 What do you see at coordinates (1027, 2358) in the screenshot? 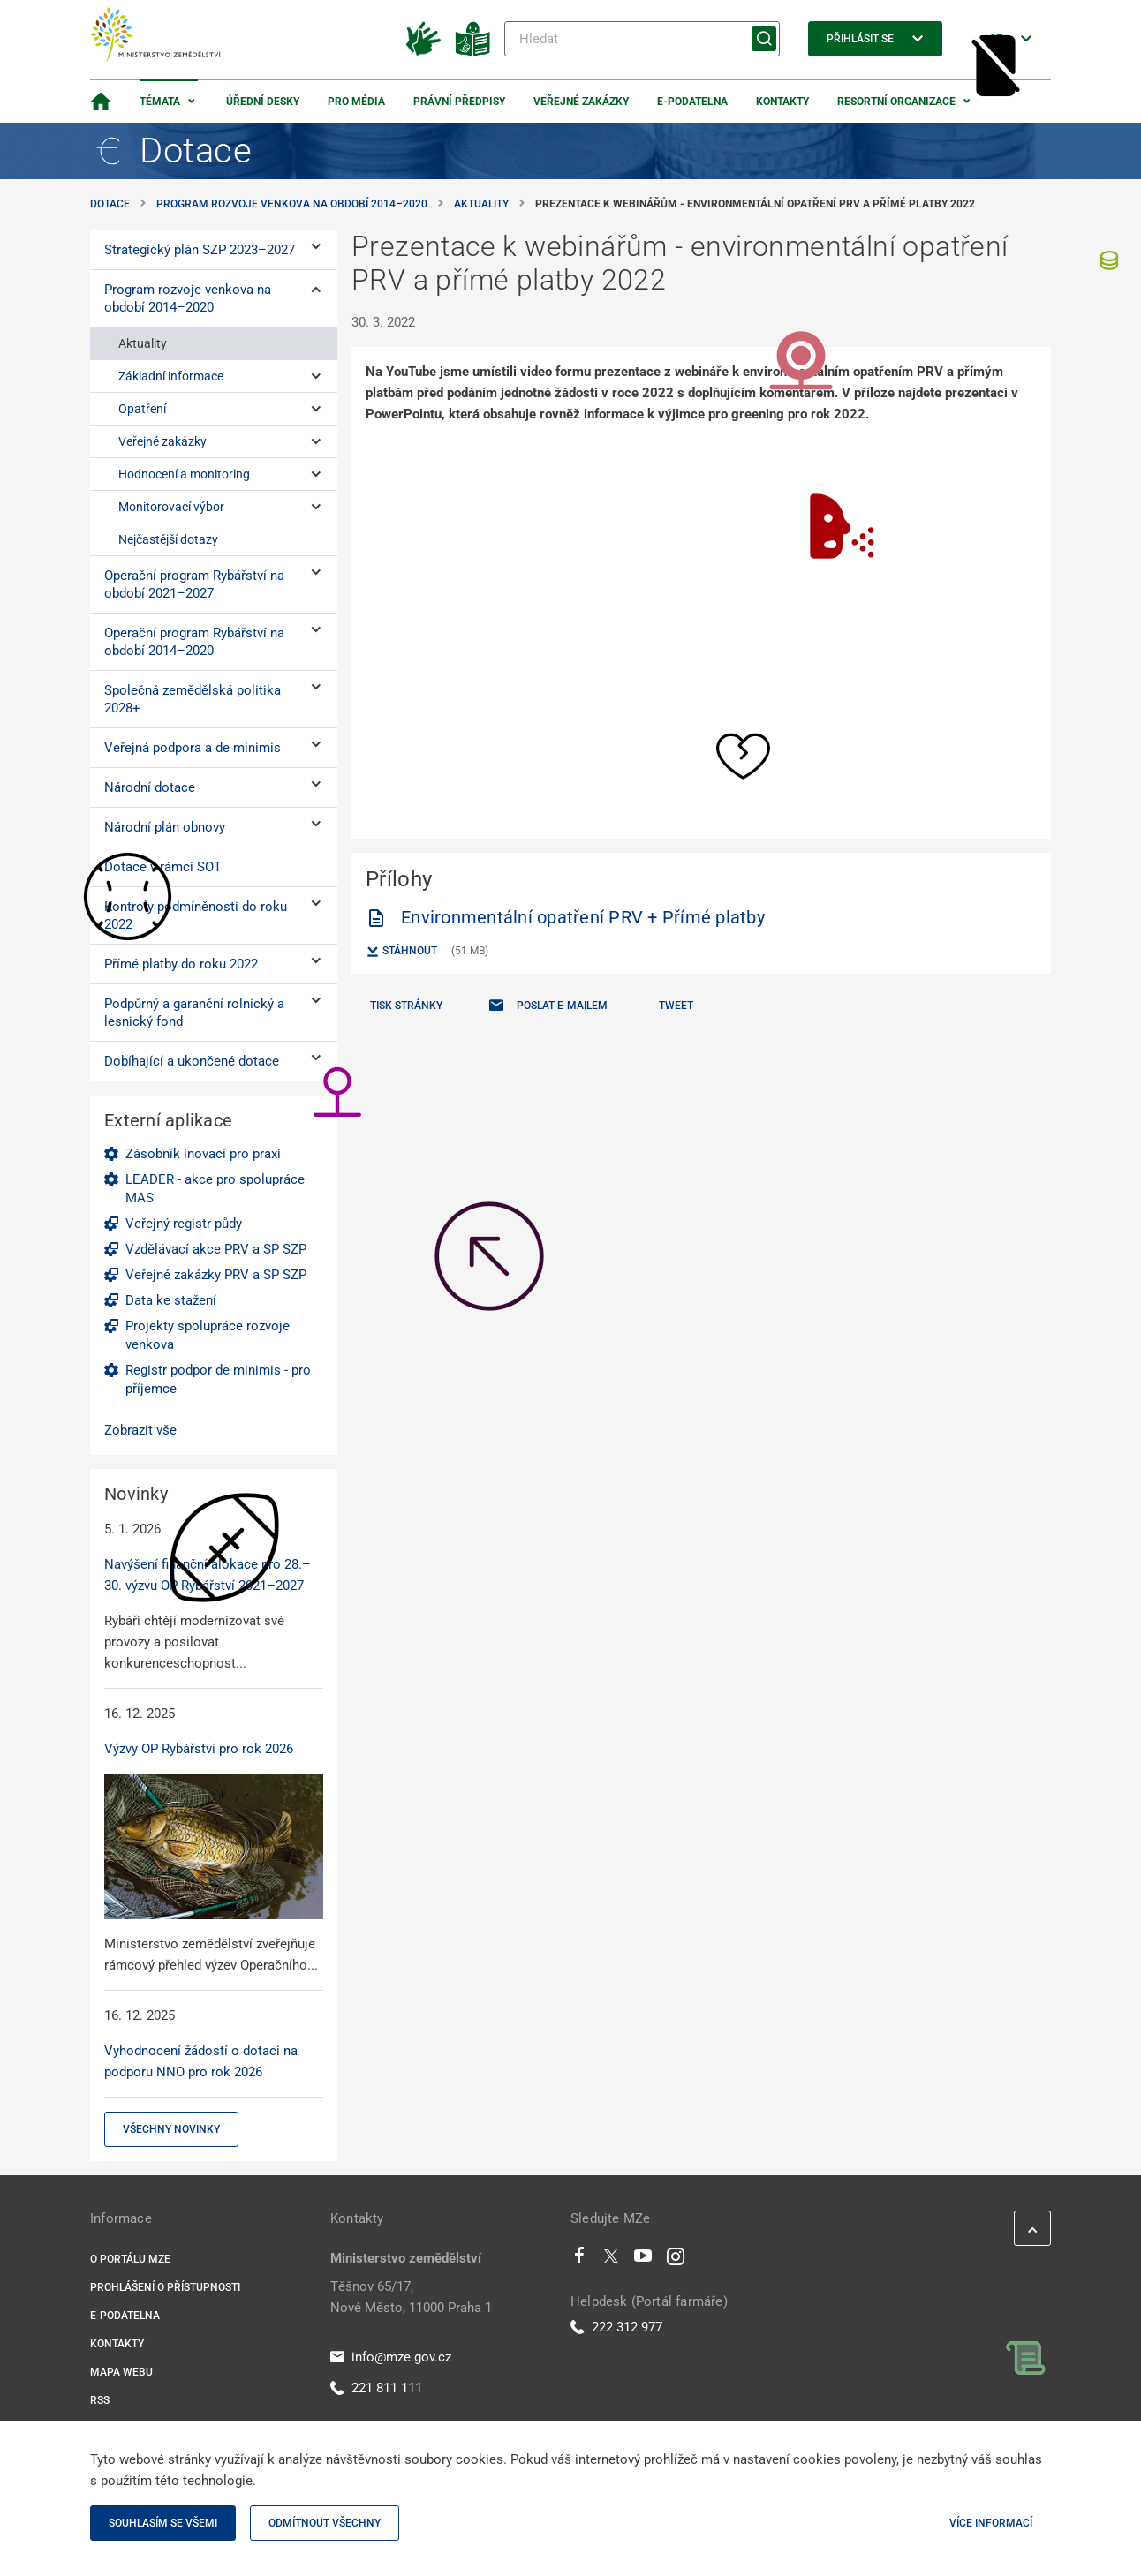
I see `view terms and conditions or legal document` at bounding box center [1027, 2358].